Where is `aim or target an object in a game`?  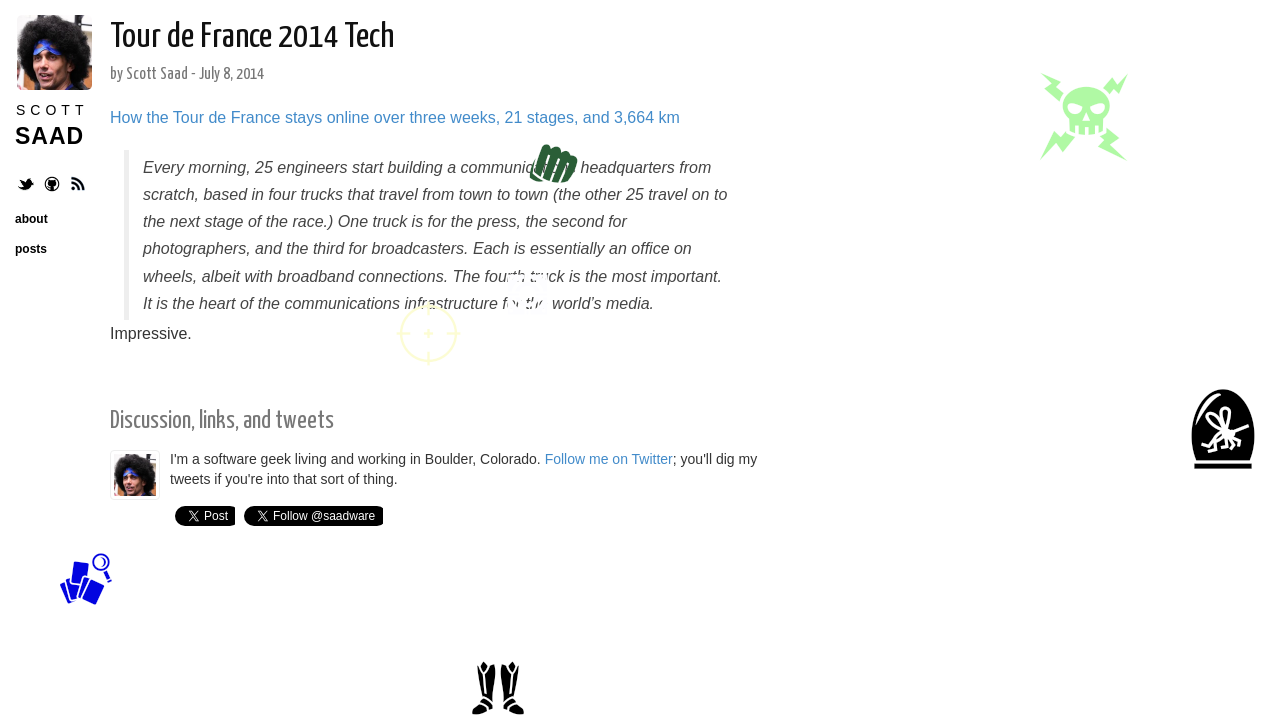
aim or target an object in a game is located at coordinates (428, 333).